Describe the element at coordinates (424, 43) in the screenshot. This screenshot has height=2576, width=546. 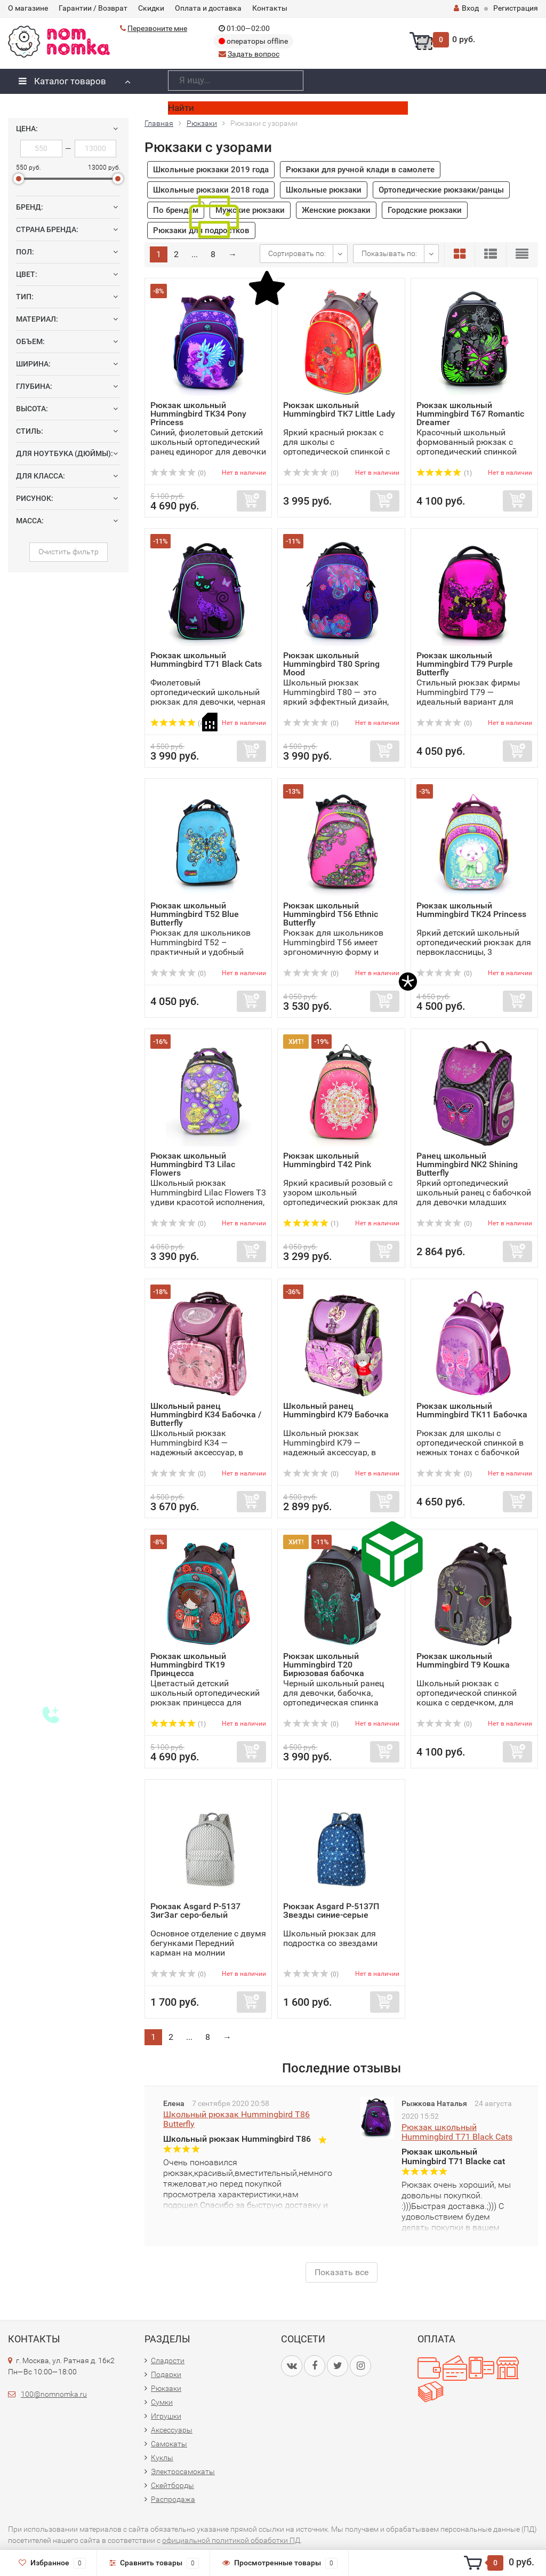
I see `select or crop a region` at that location.